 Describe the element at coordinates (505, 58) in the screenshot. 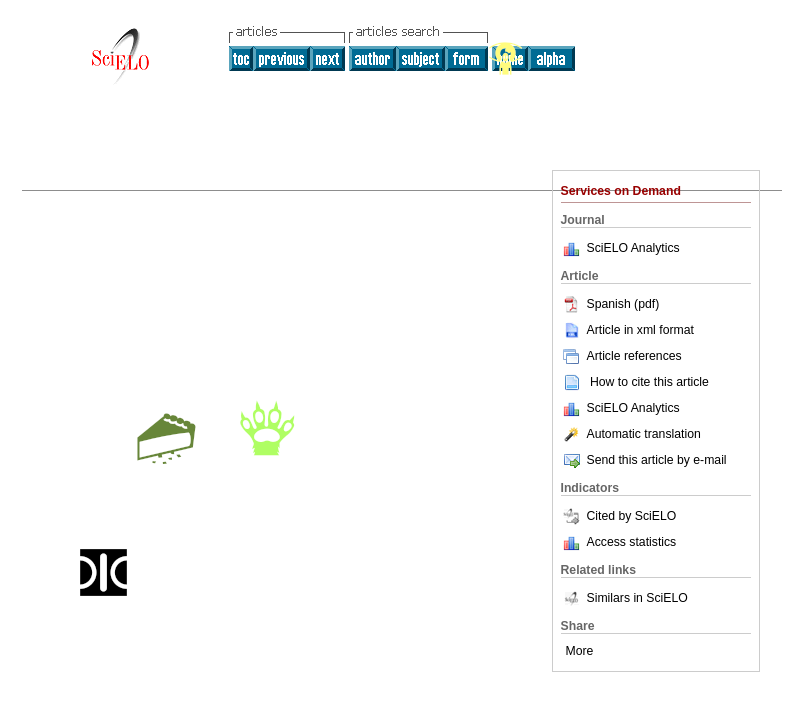

I see `indicates a paranoia or anxiety state in gameplay` at that location.